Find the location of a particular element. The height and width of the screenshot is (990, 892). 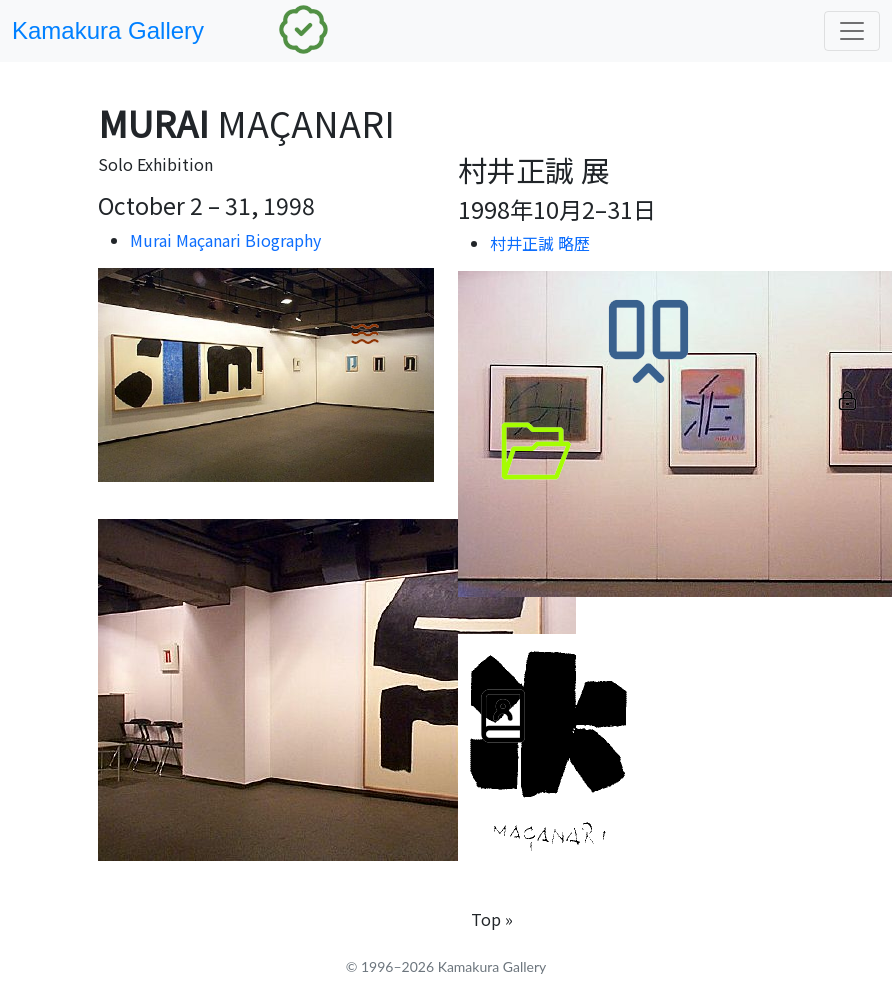

indicates a verified account or profile is located at coordinates (303, 29).